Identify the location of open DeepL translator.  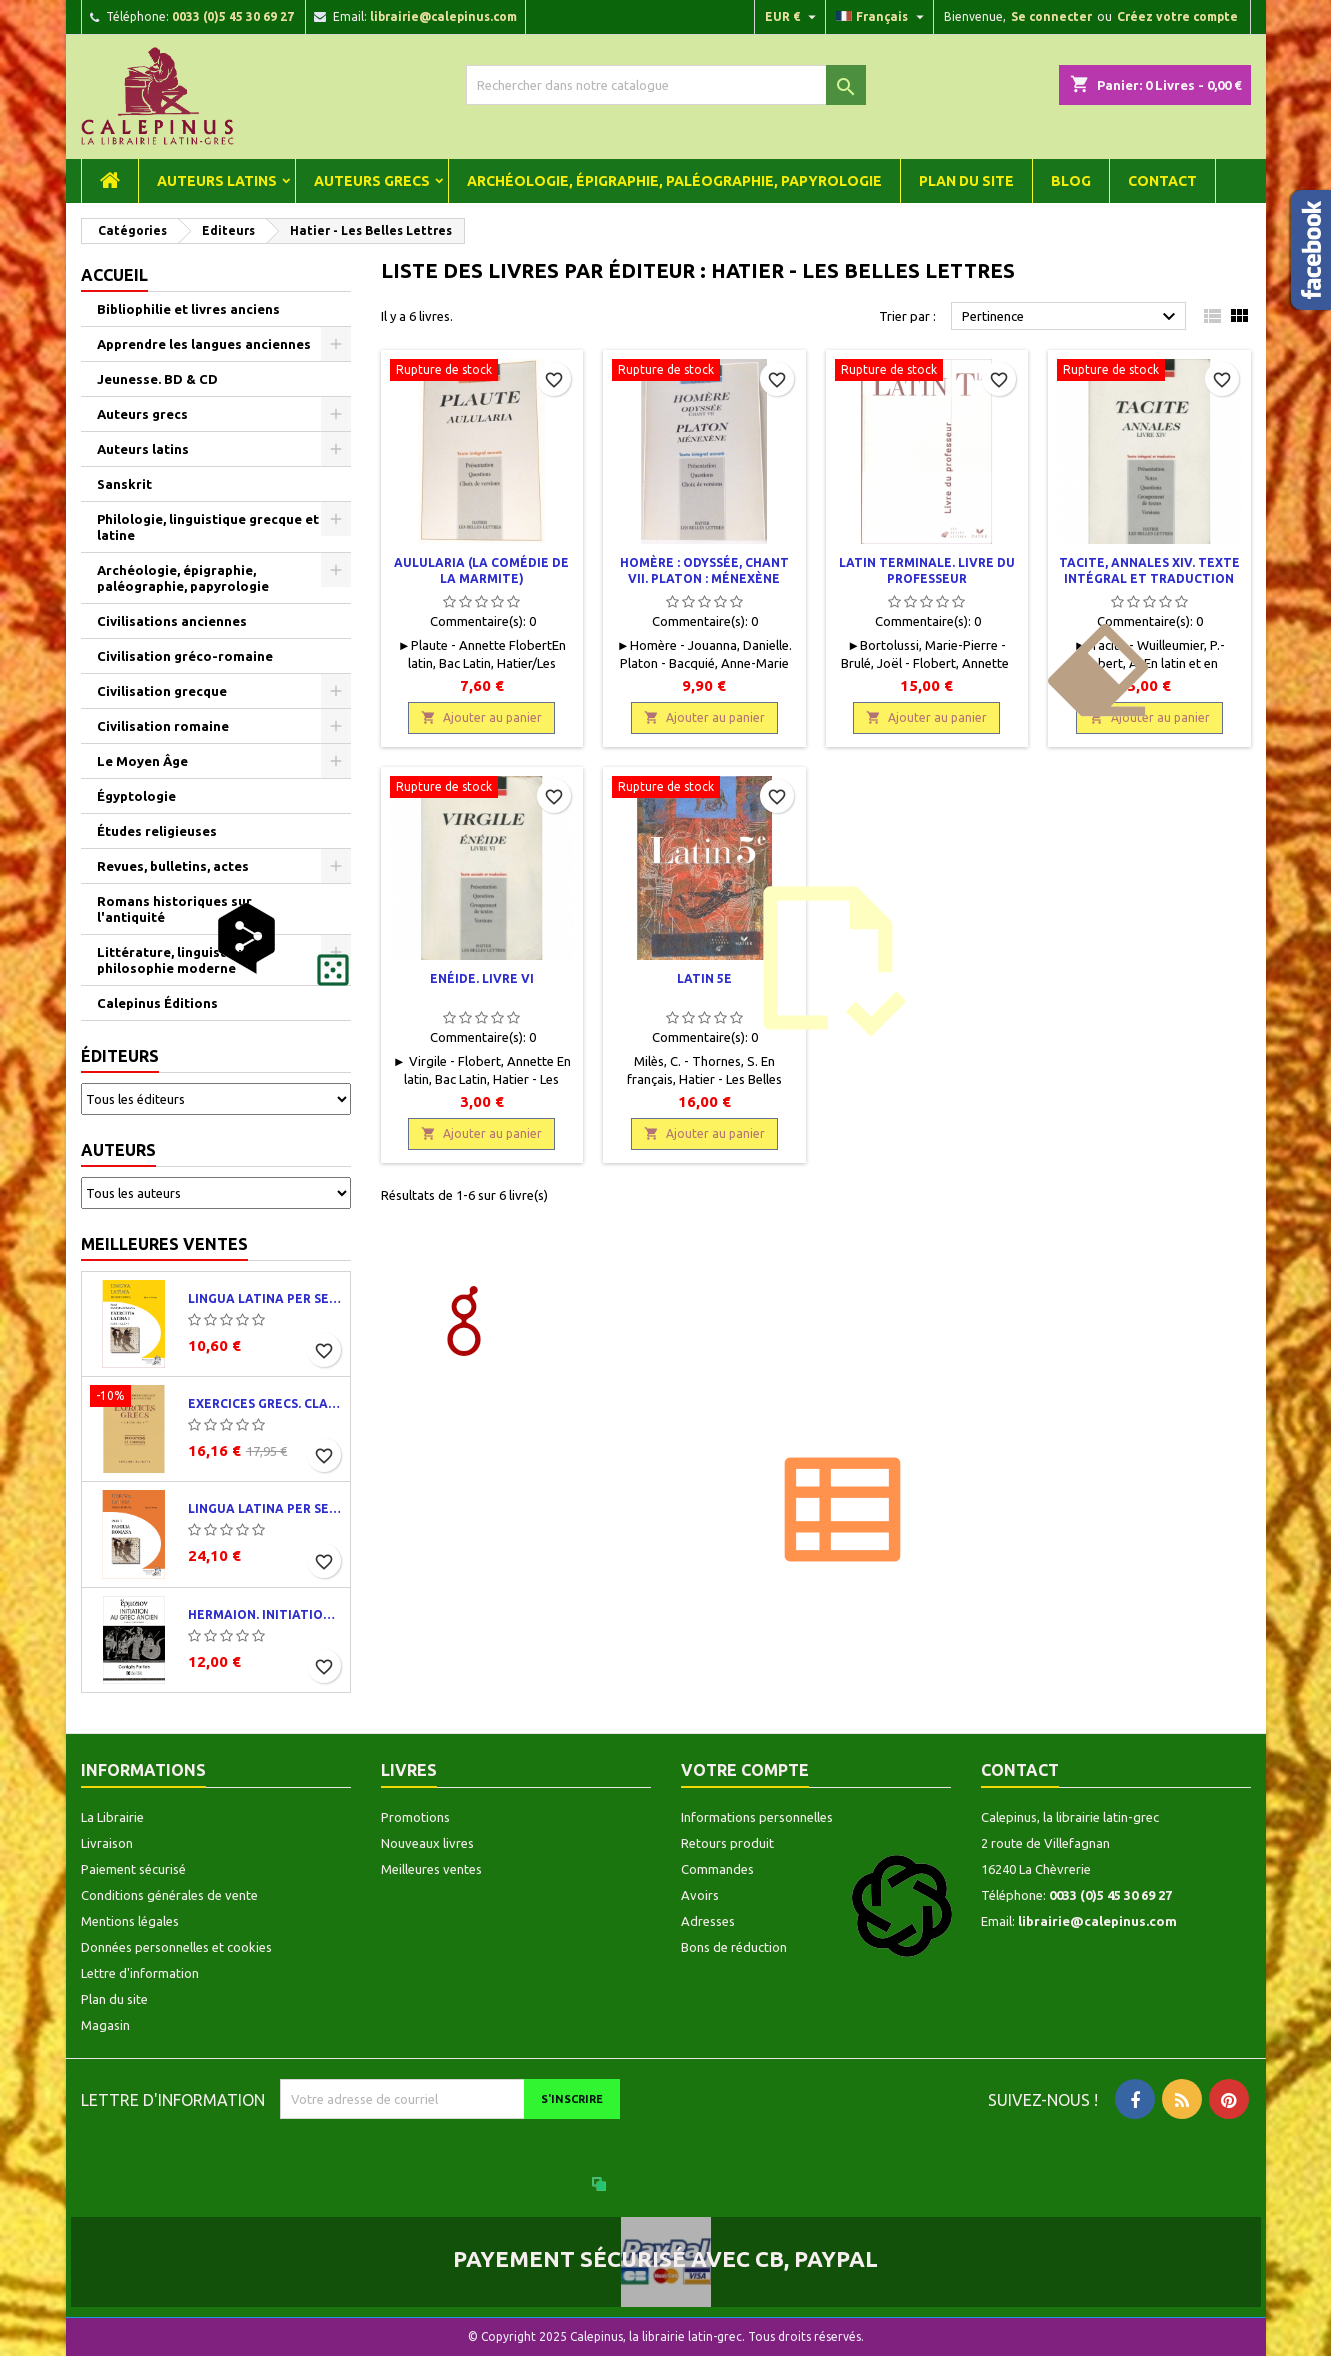
(246, 938).